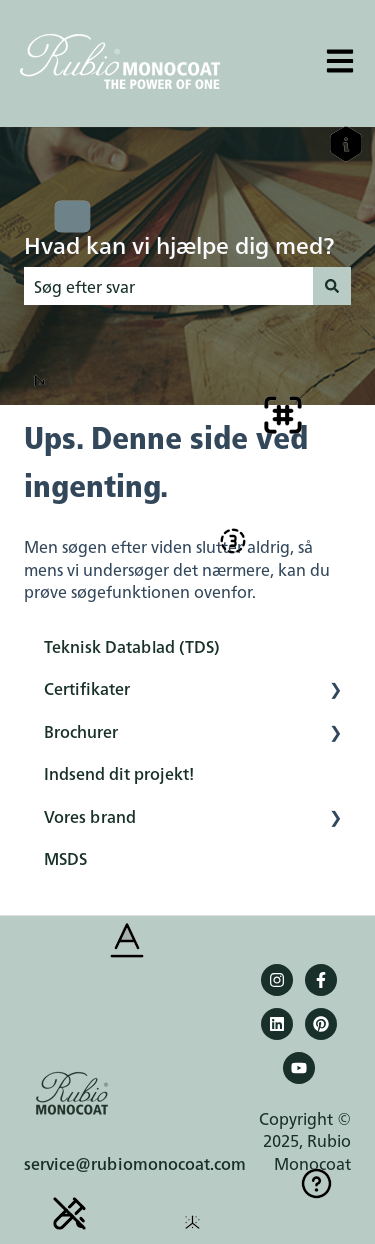  What do you see at coordinates (233, 541) in the screenshot?
I see `step 3 of a multi-step process` at bounding box center [233, 541].